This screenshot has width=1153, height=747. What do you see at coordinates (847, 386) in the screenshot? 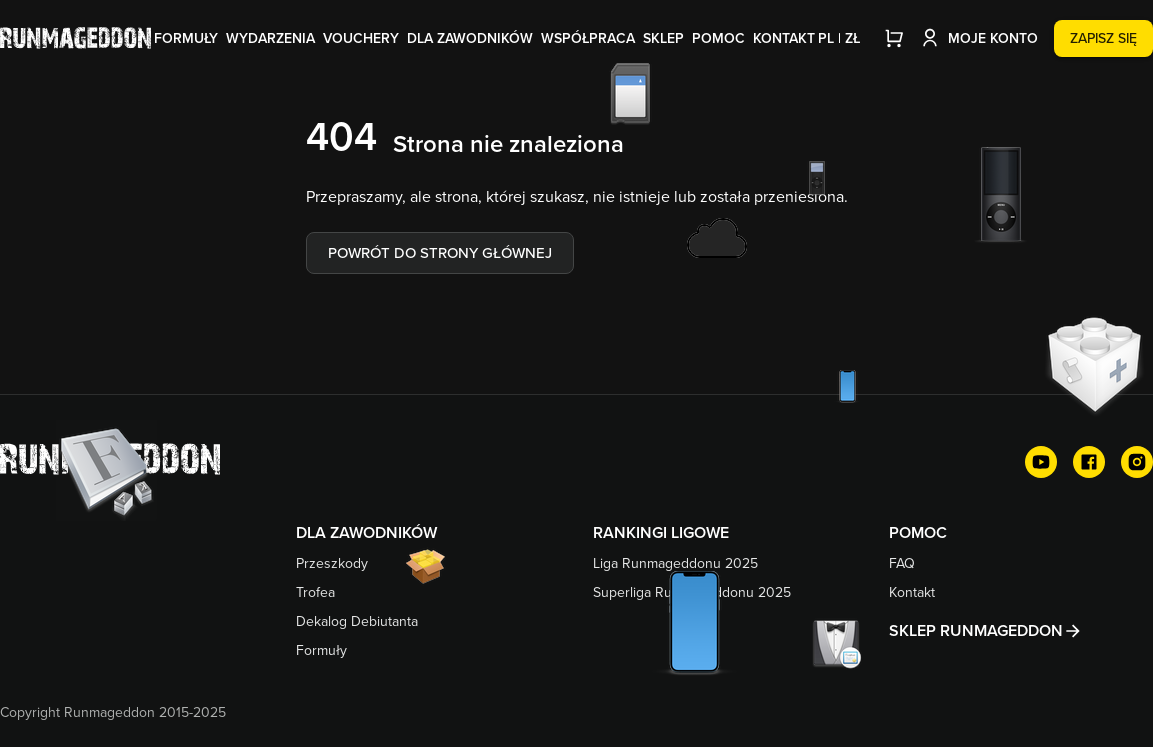
I see `iPhone 11 device icon` at bounding box center [847, 386].